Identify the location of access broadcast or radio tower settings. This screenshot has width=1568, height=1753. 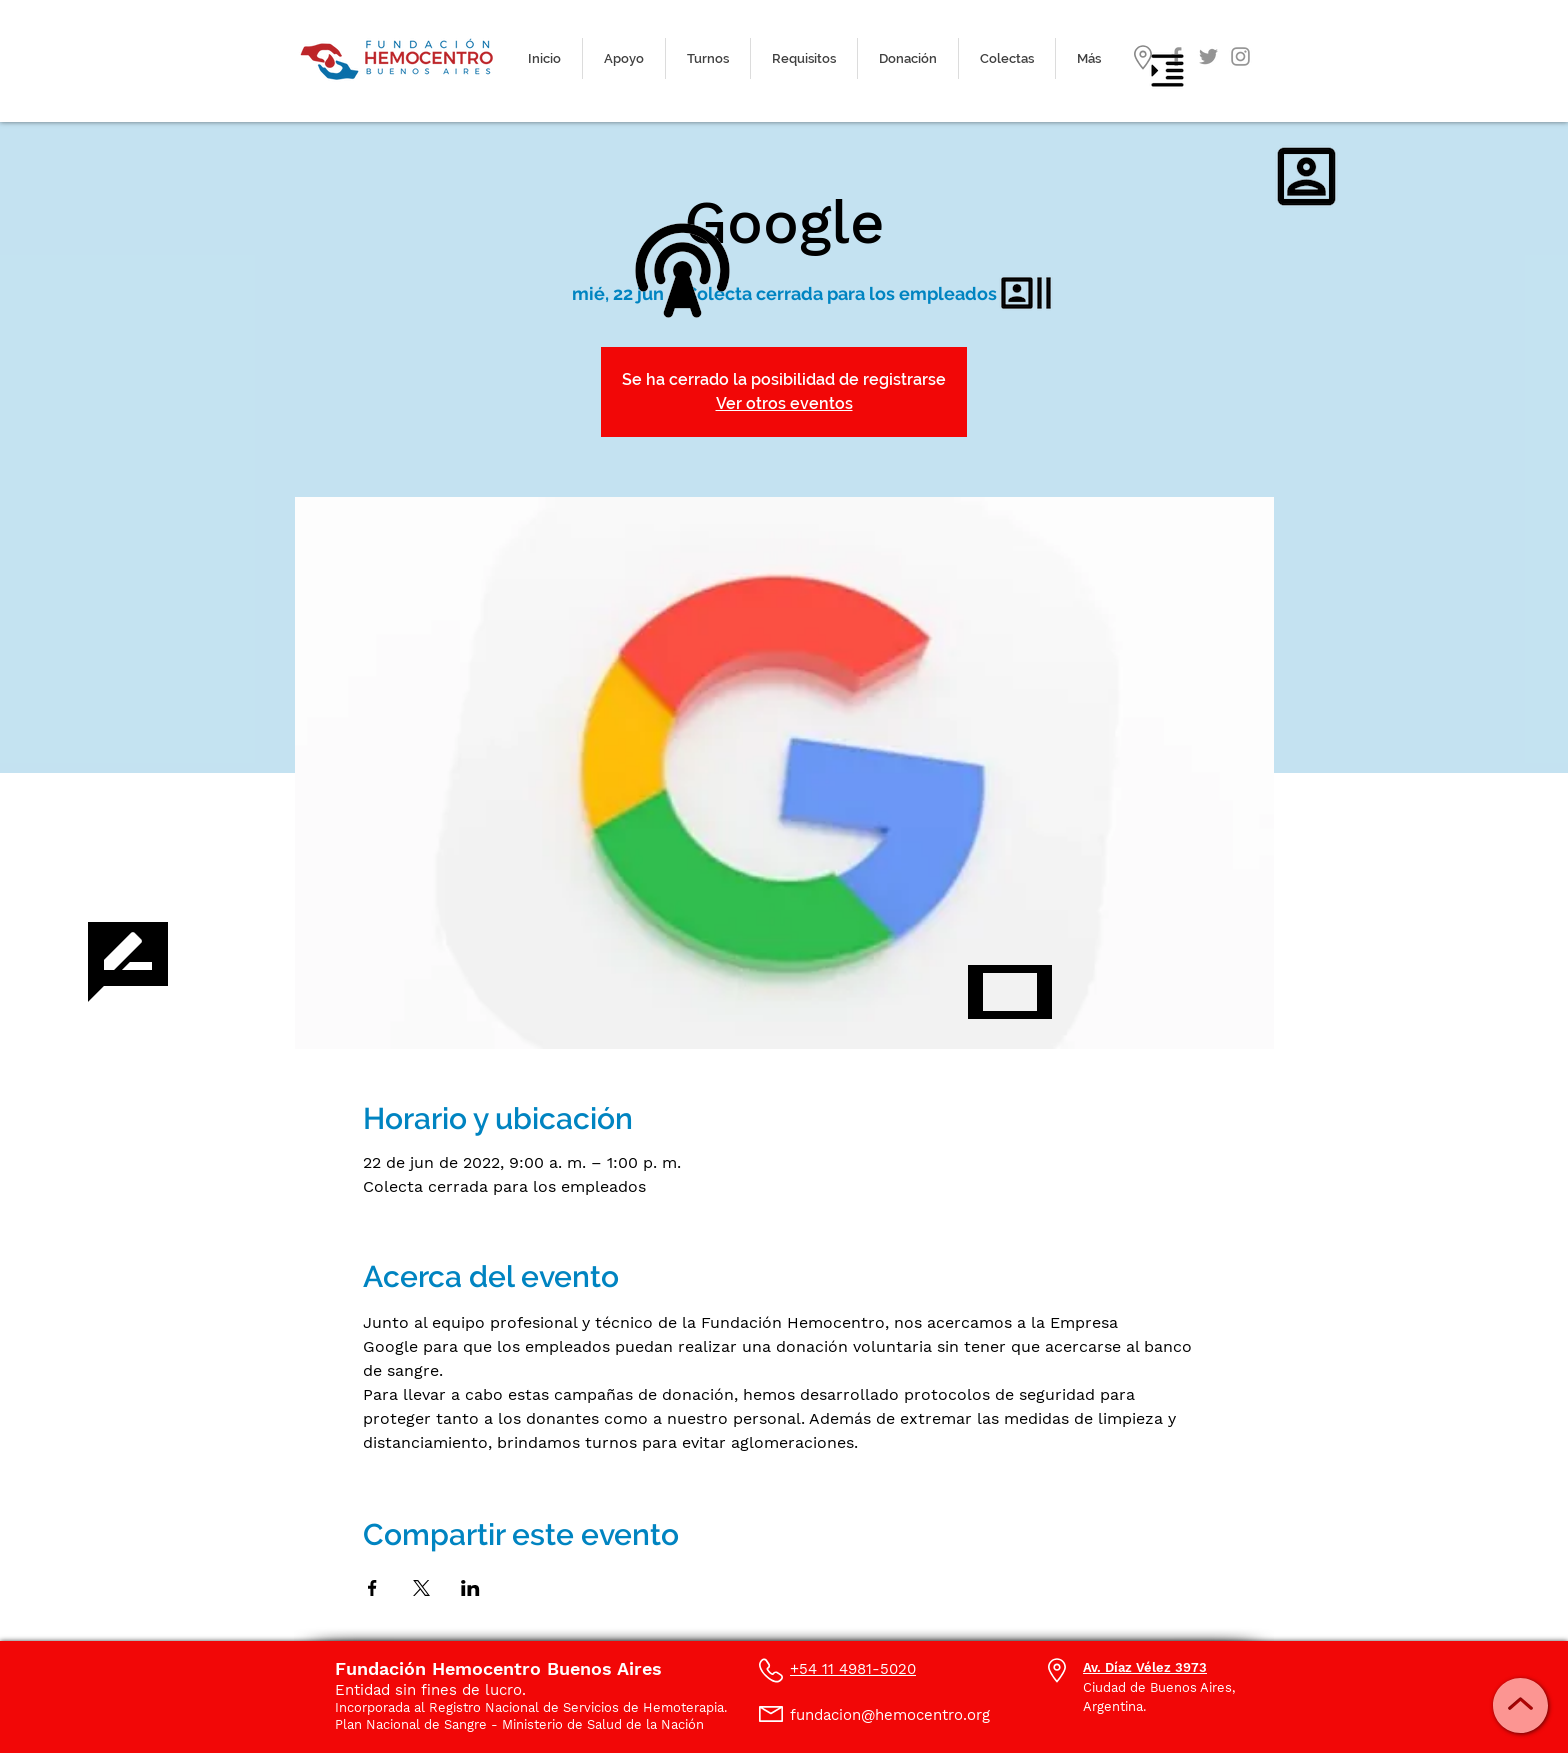
(682, 270).